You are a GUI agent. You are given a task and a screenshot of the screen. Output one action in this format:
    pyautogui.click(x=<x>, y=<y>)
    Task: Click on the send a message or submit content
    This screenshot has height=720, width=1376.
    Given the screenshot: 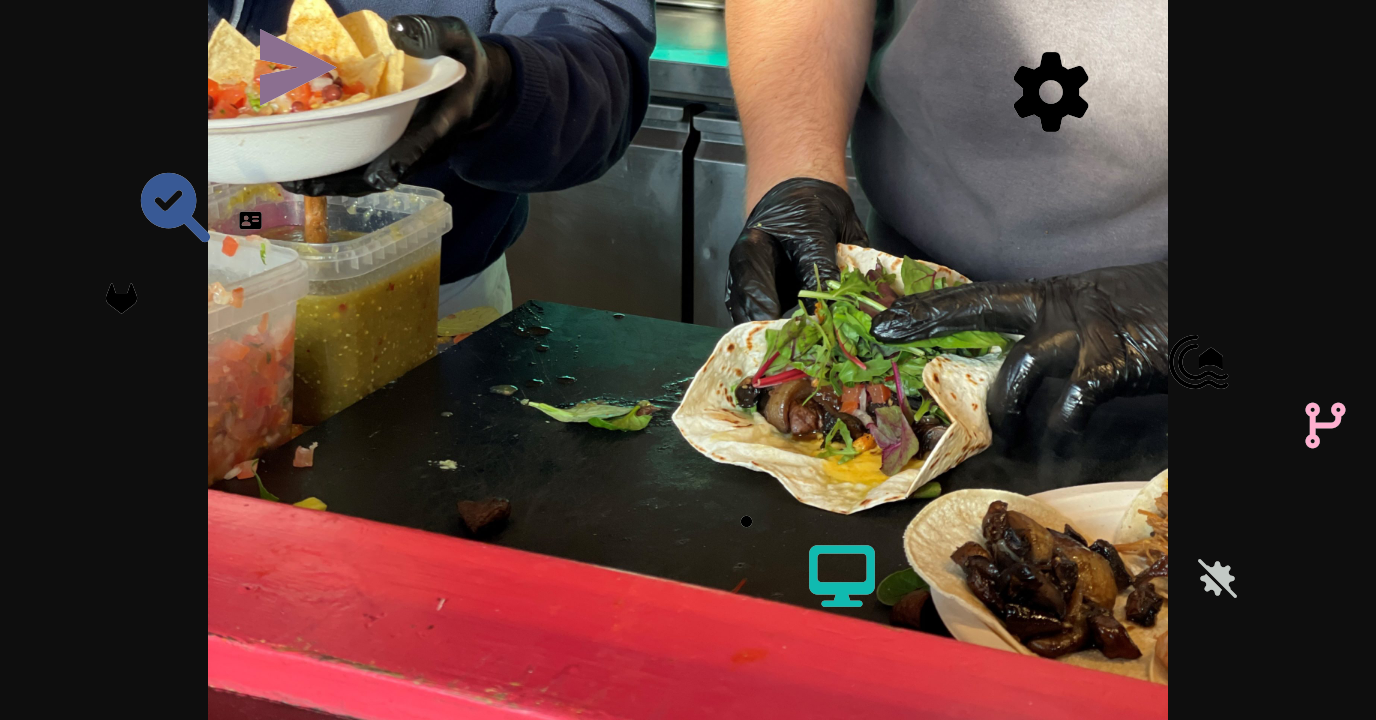 What is the action you would take?
    pyautogui.click(x=298, y=67)
    